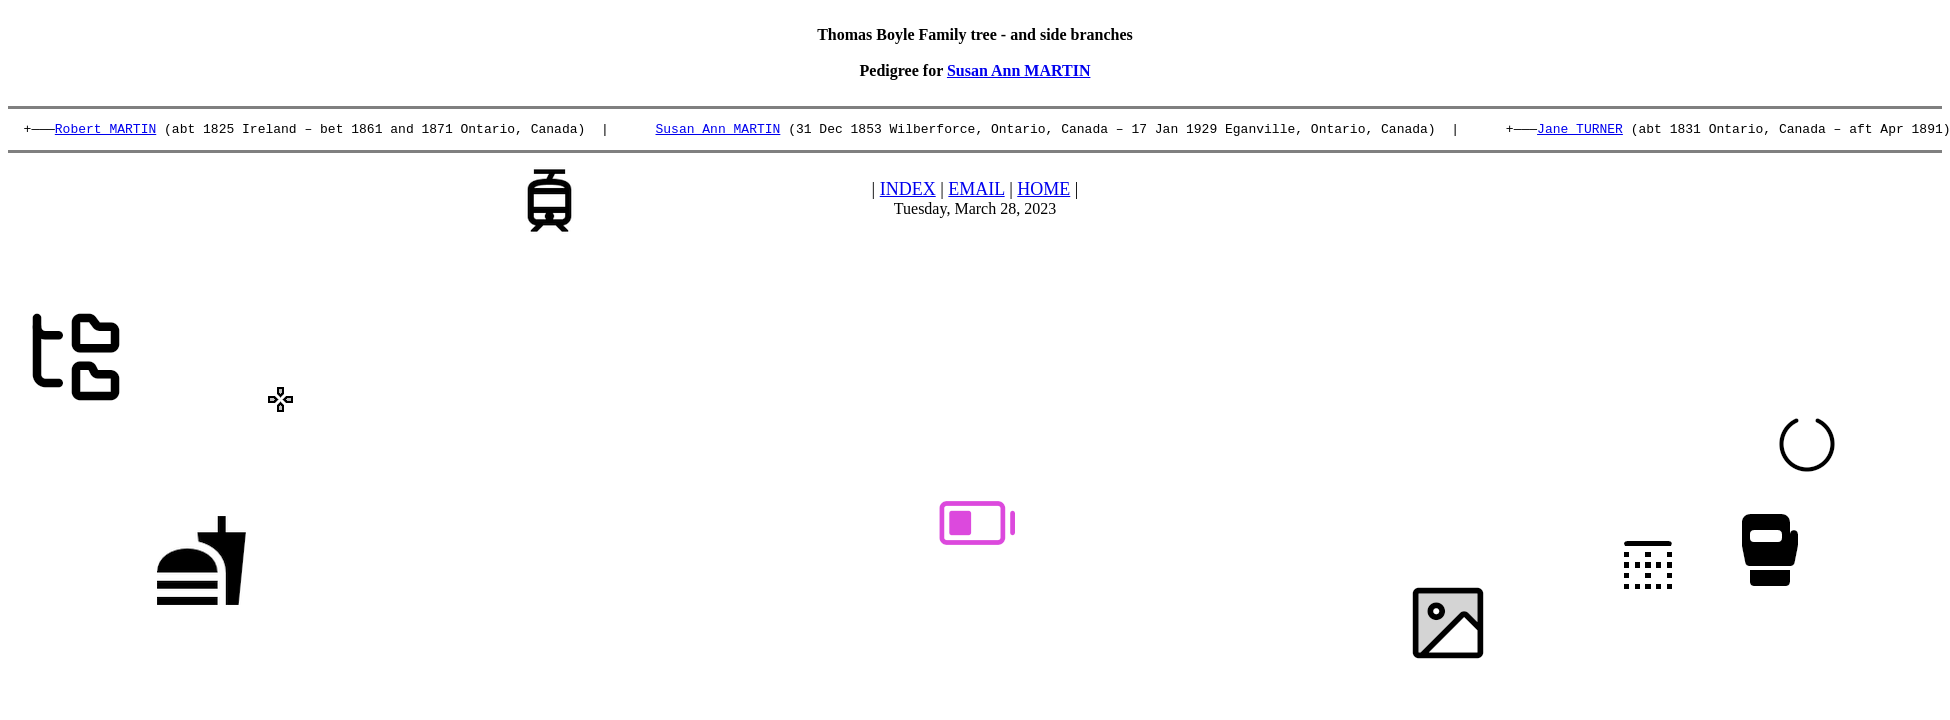  Describe the element at coordinates (976, 523) in the screenshot. I see `indicates battery at medium charge level` at that location.